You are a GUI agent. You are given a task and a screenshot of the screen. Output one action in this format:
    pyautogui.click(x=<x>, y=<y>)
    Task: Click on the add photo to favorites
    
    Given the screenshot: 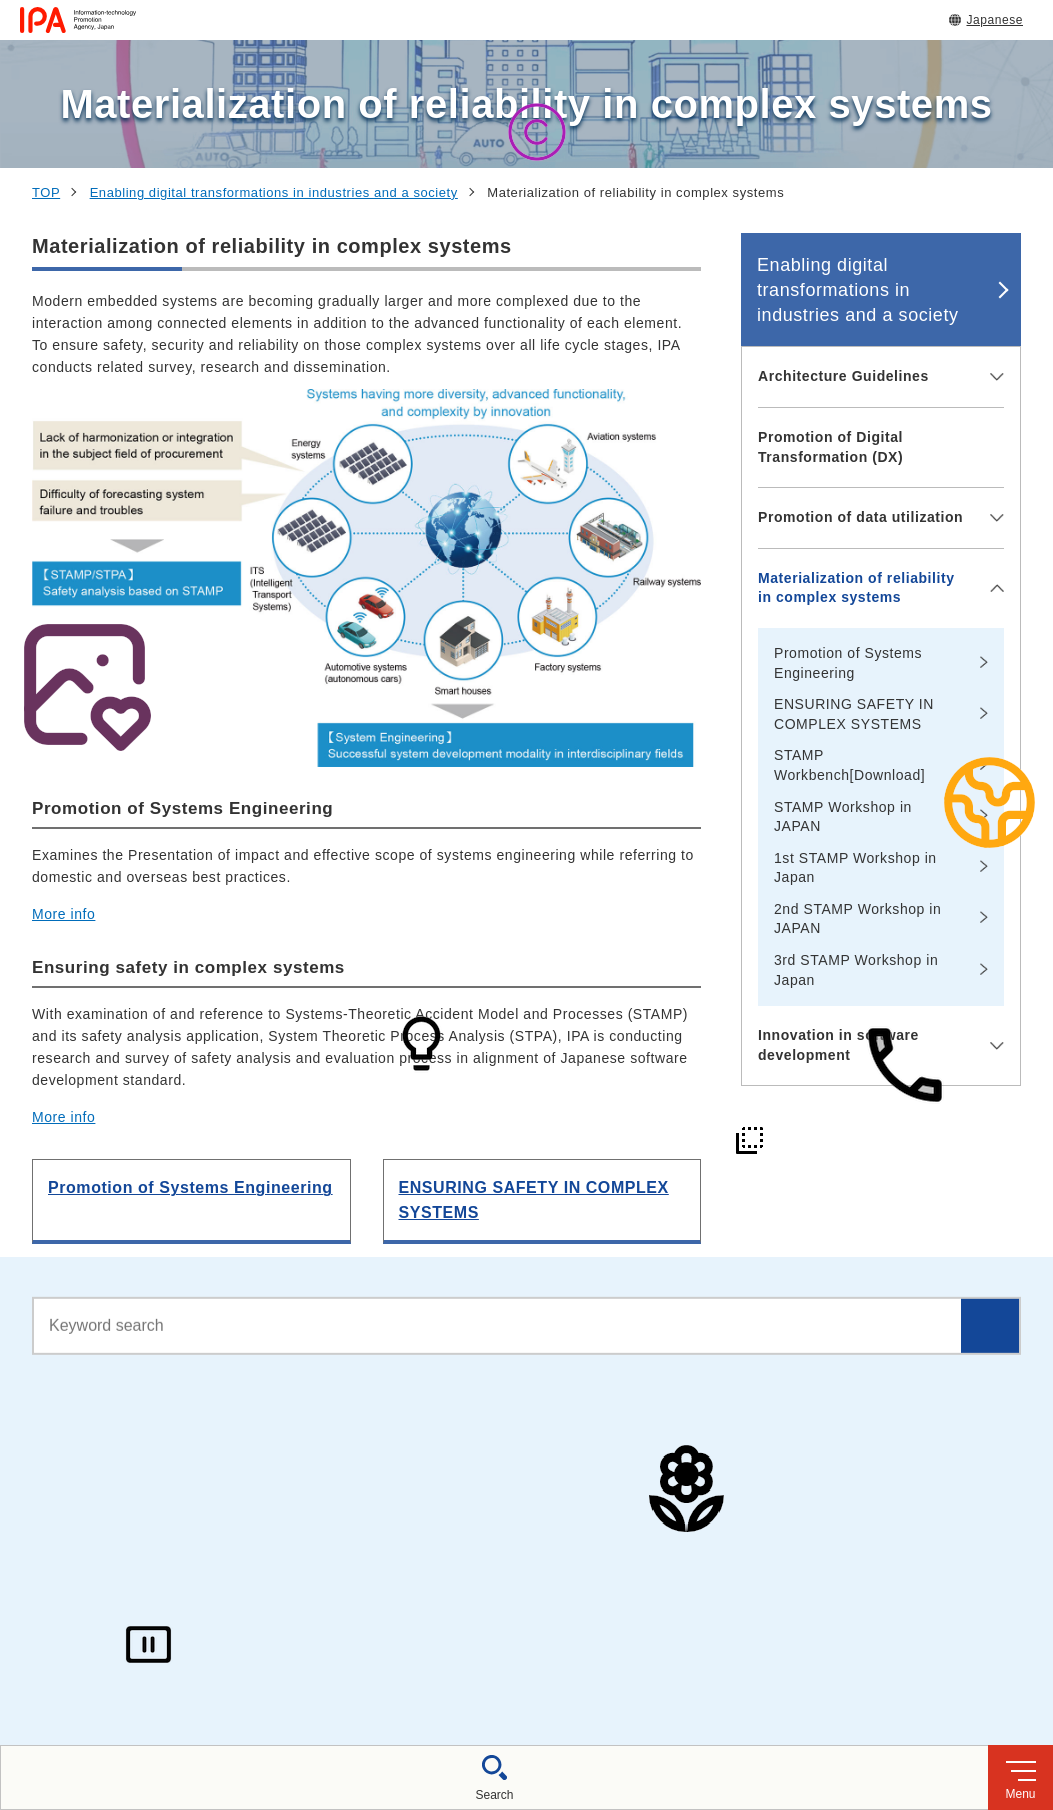 What is the action you would take?
    pyautogui.click(x=84, y=684)
    